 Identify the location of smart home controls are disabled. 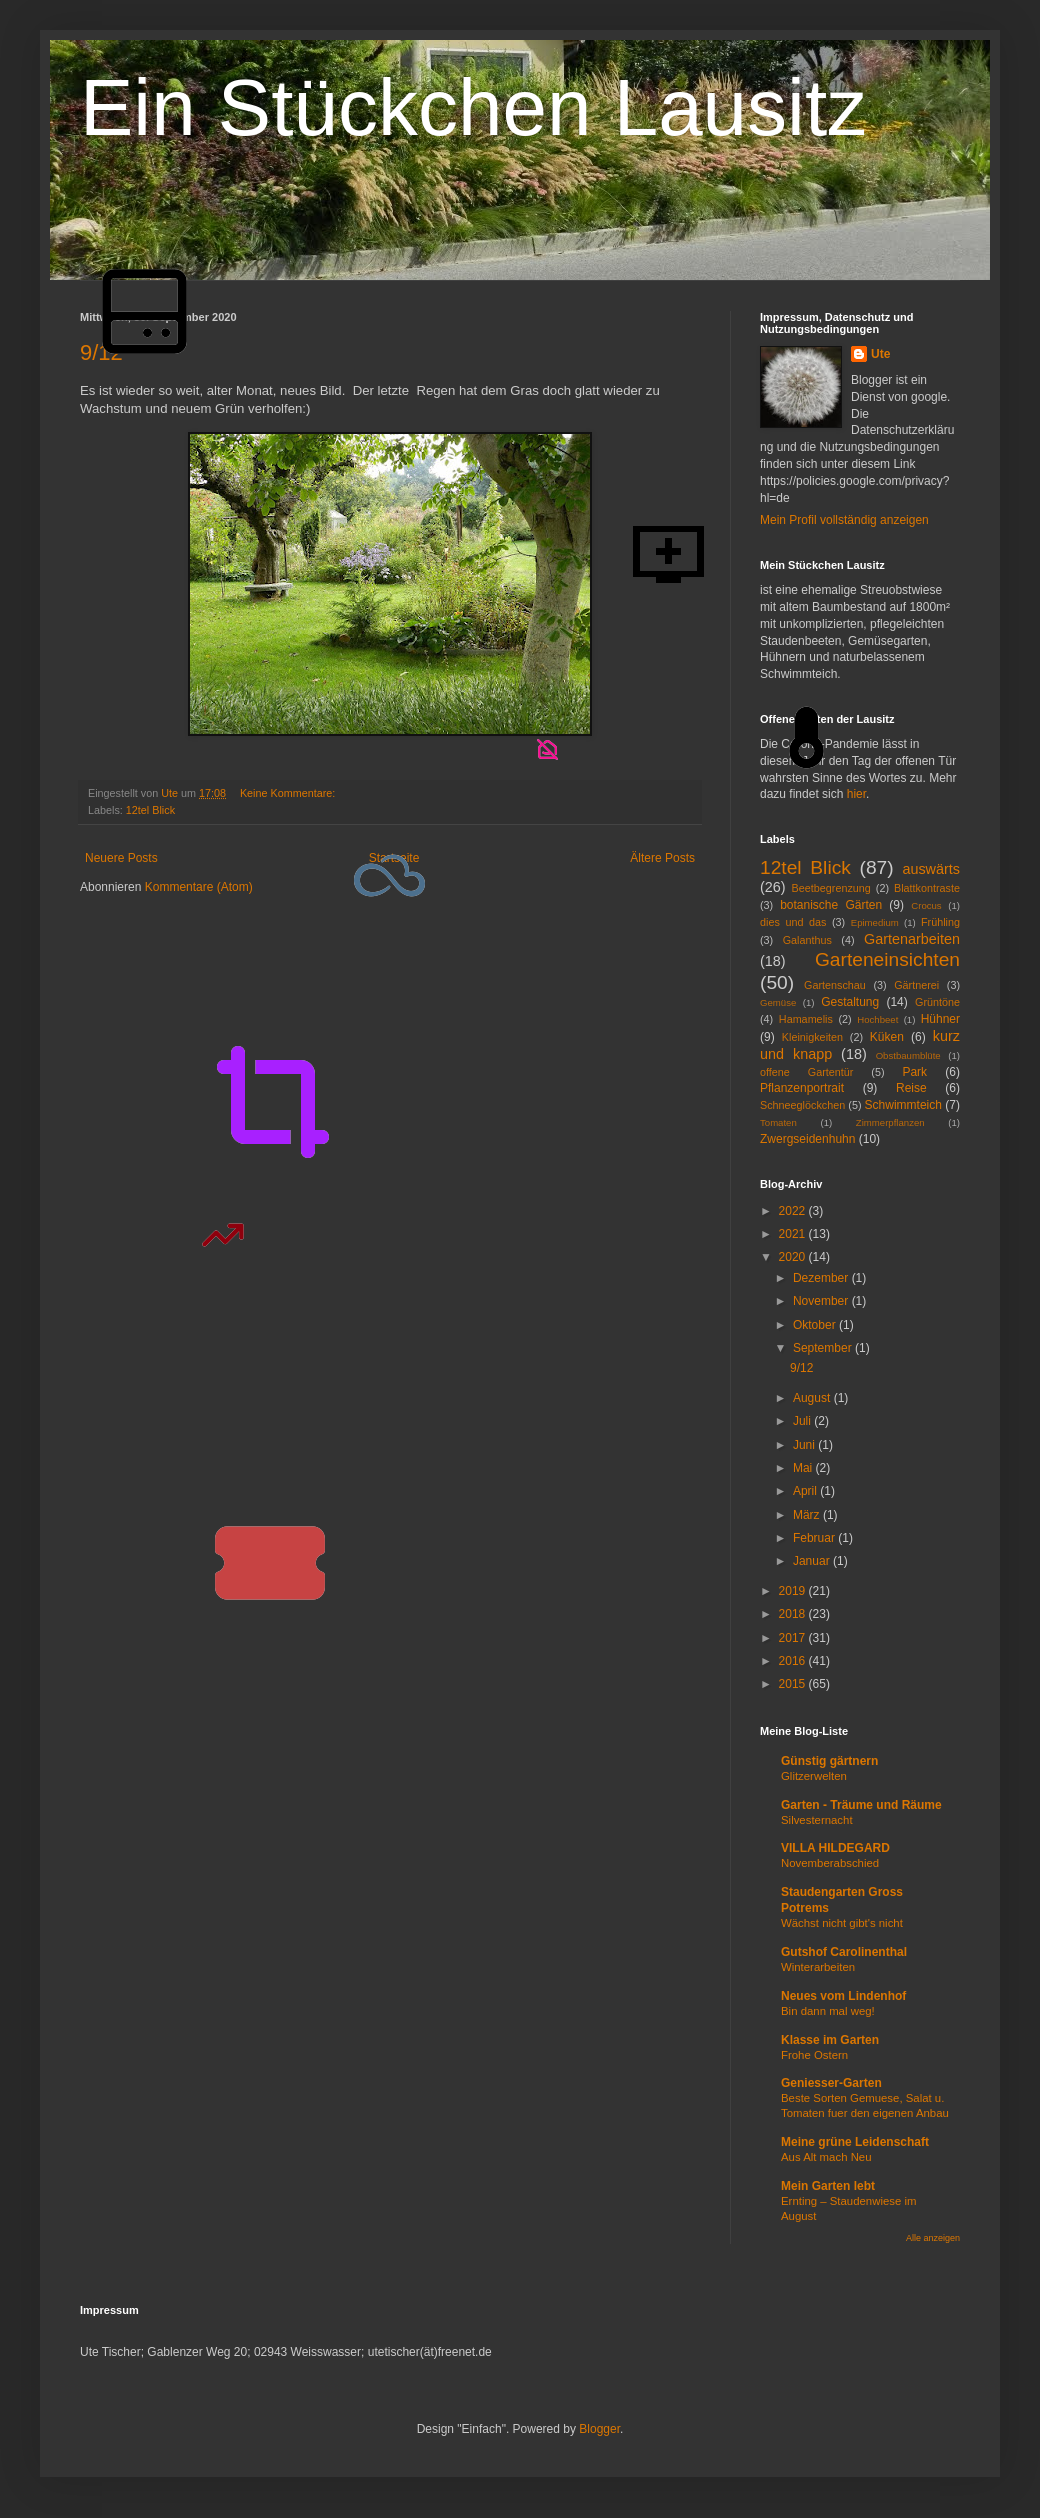
(547, 749).